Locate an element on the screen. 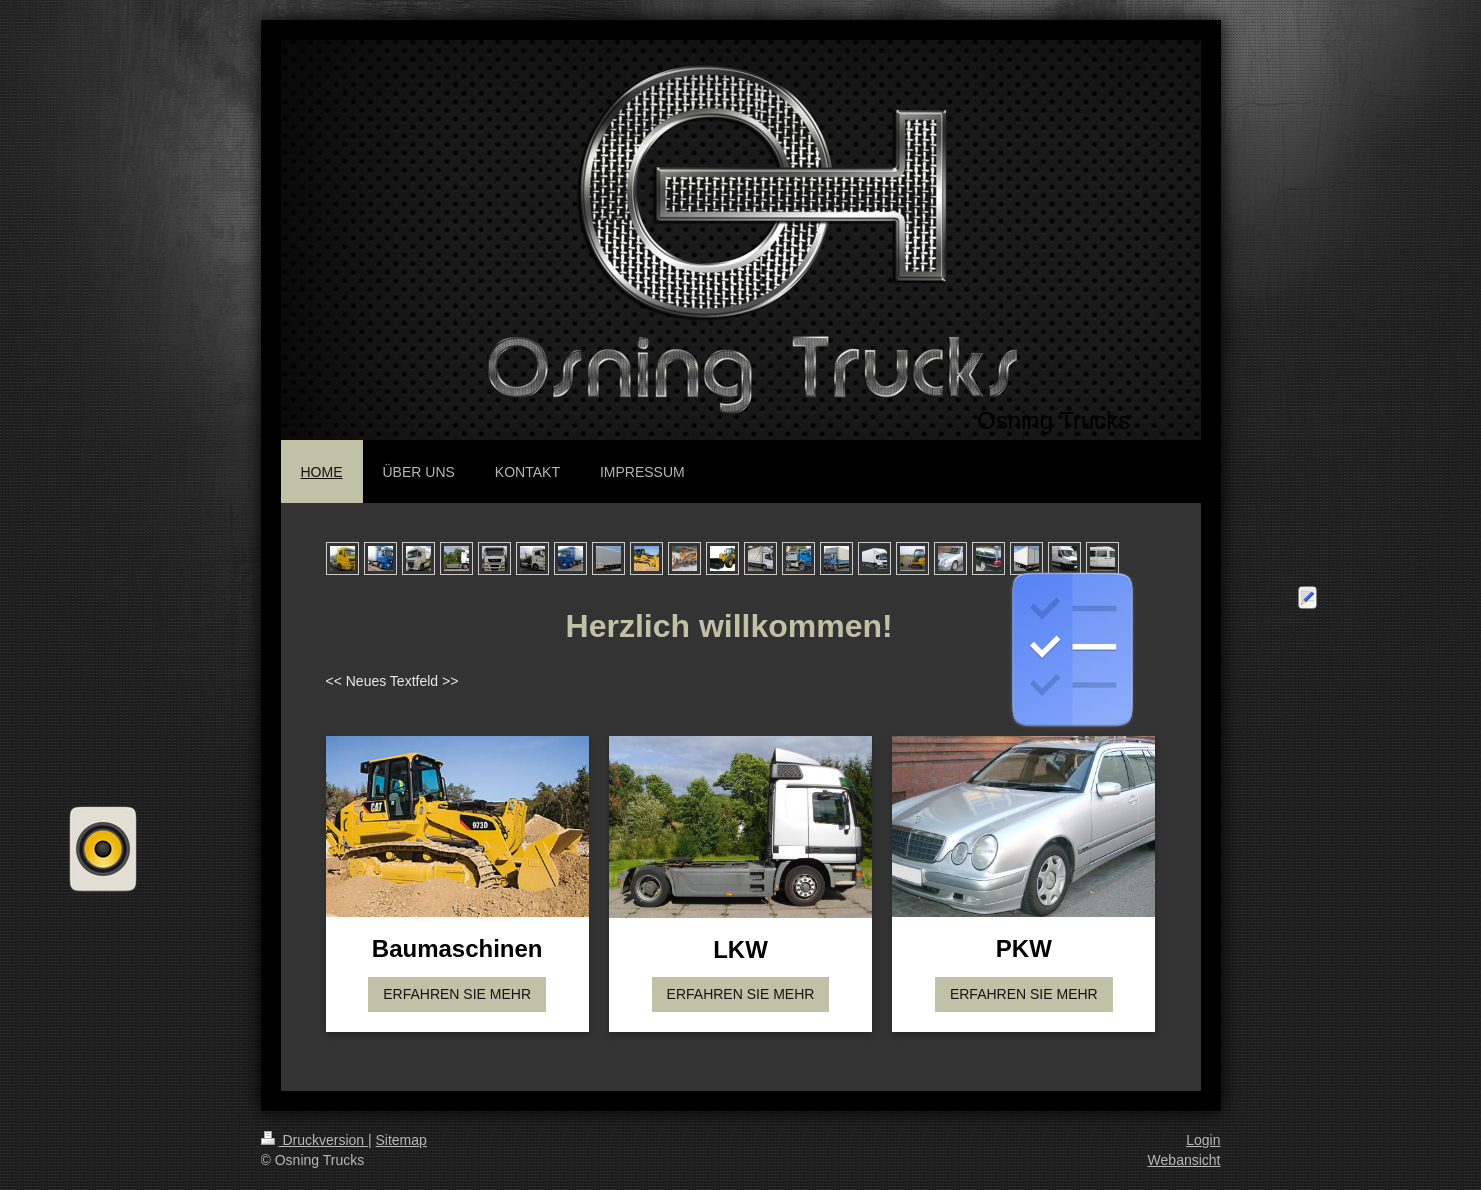  open text editor application is located at coordinates (1307, 597).